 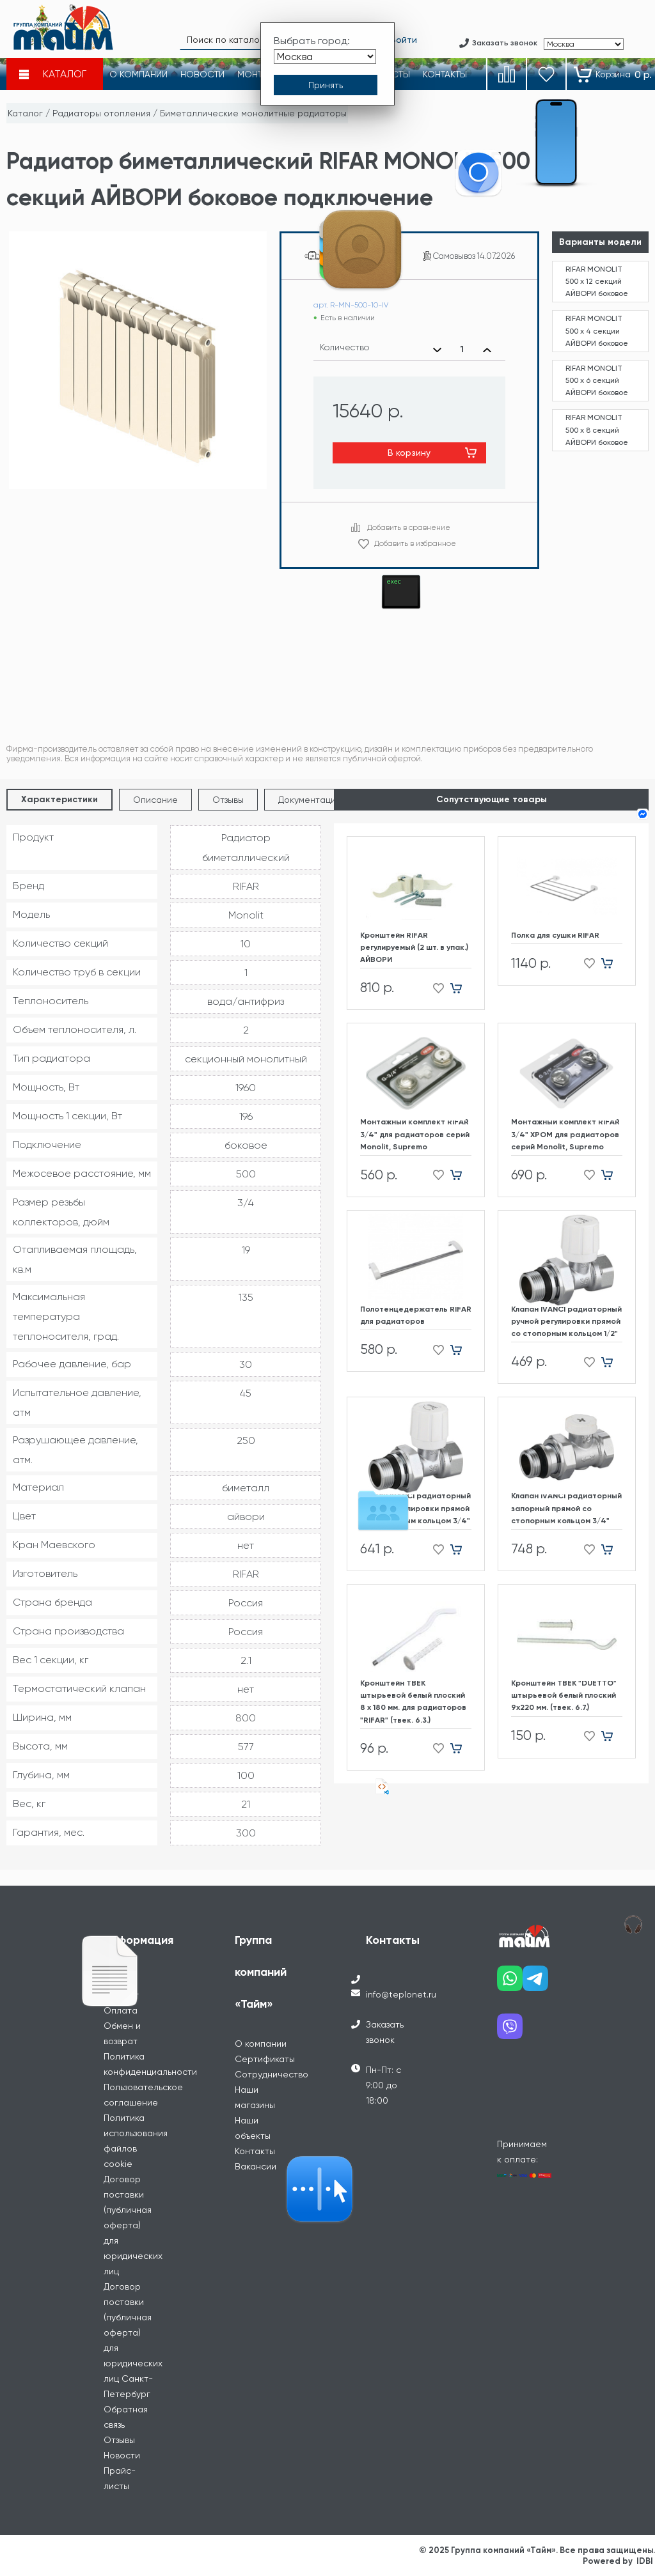 I want to click on connect bluetooth headphones, so click(x=633, y=1925).